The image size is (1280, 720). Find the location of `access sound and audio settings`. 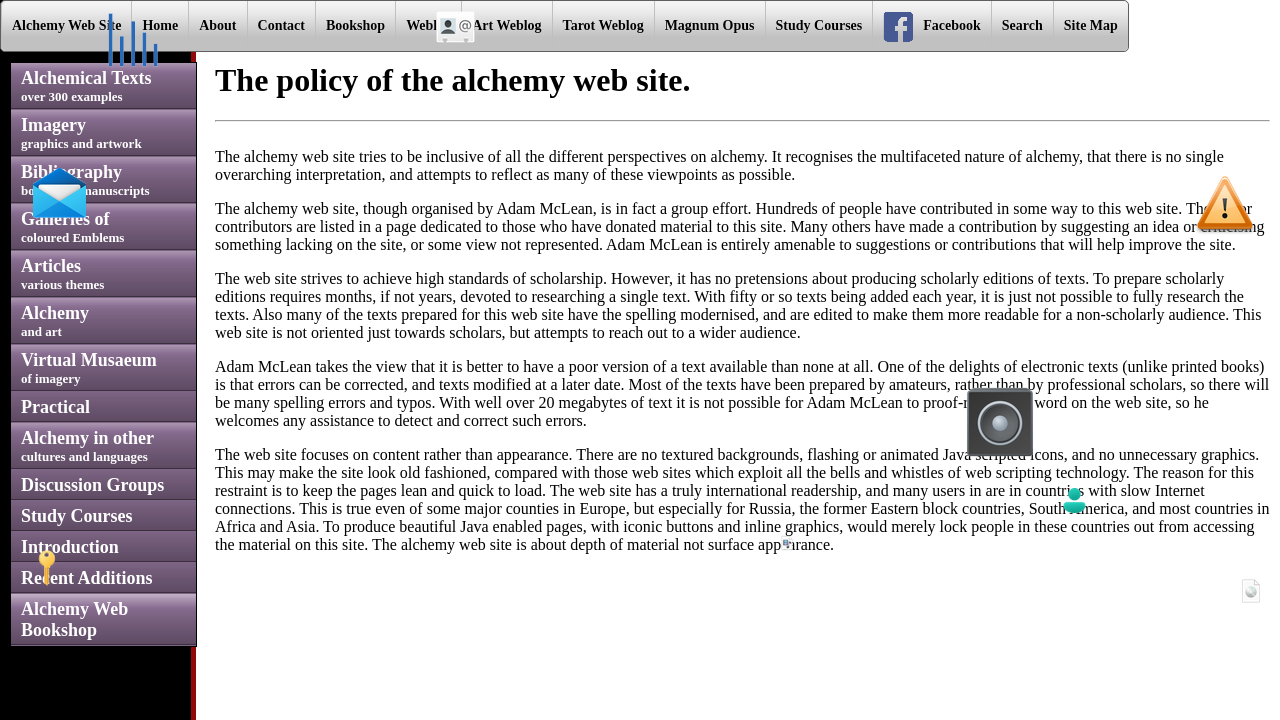

access sound and audio settings is located at coordinates (1000, 422).